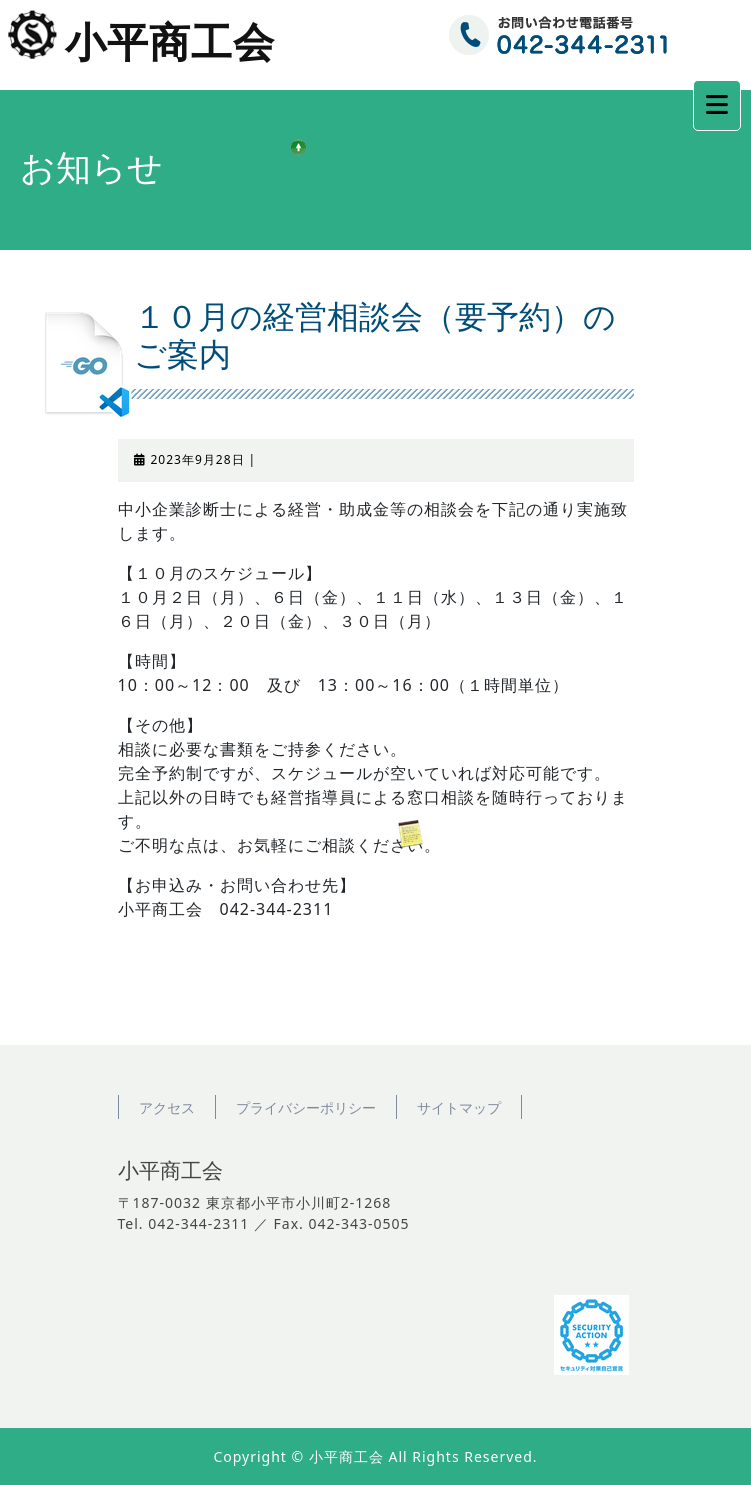  Describe the element at coordinates (298, 147) in the screenshot. I see `indicates a software update is available` at that location.